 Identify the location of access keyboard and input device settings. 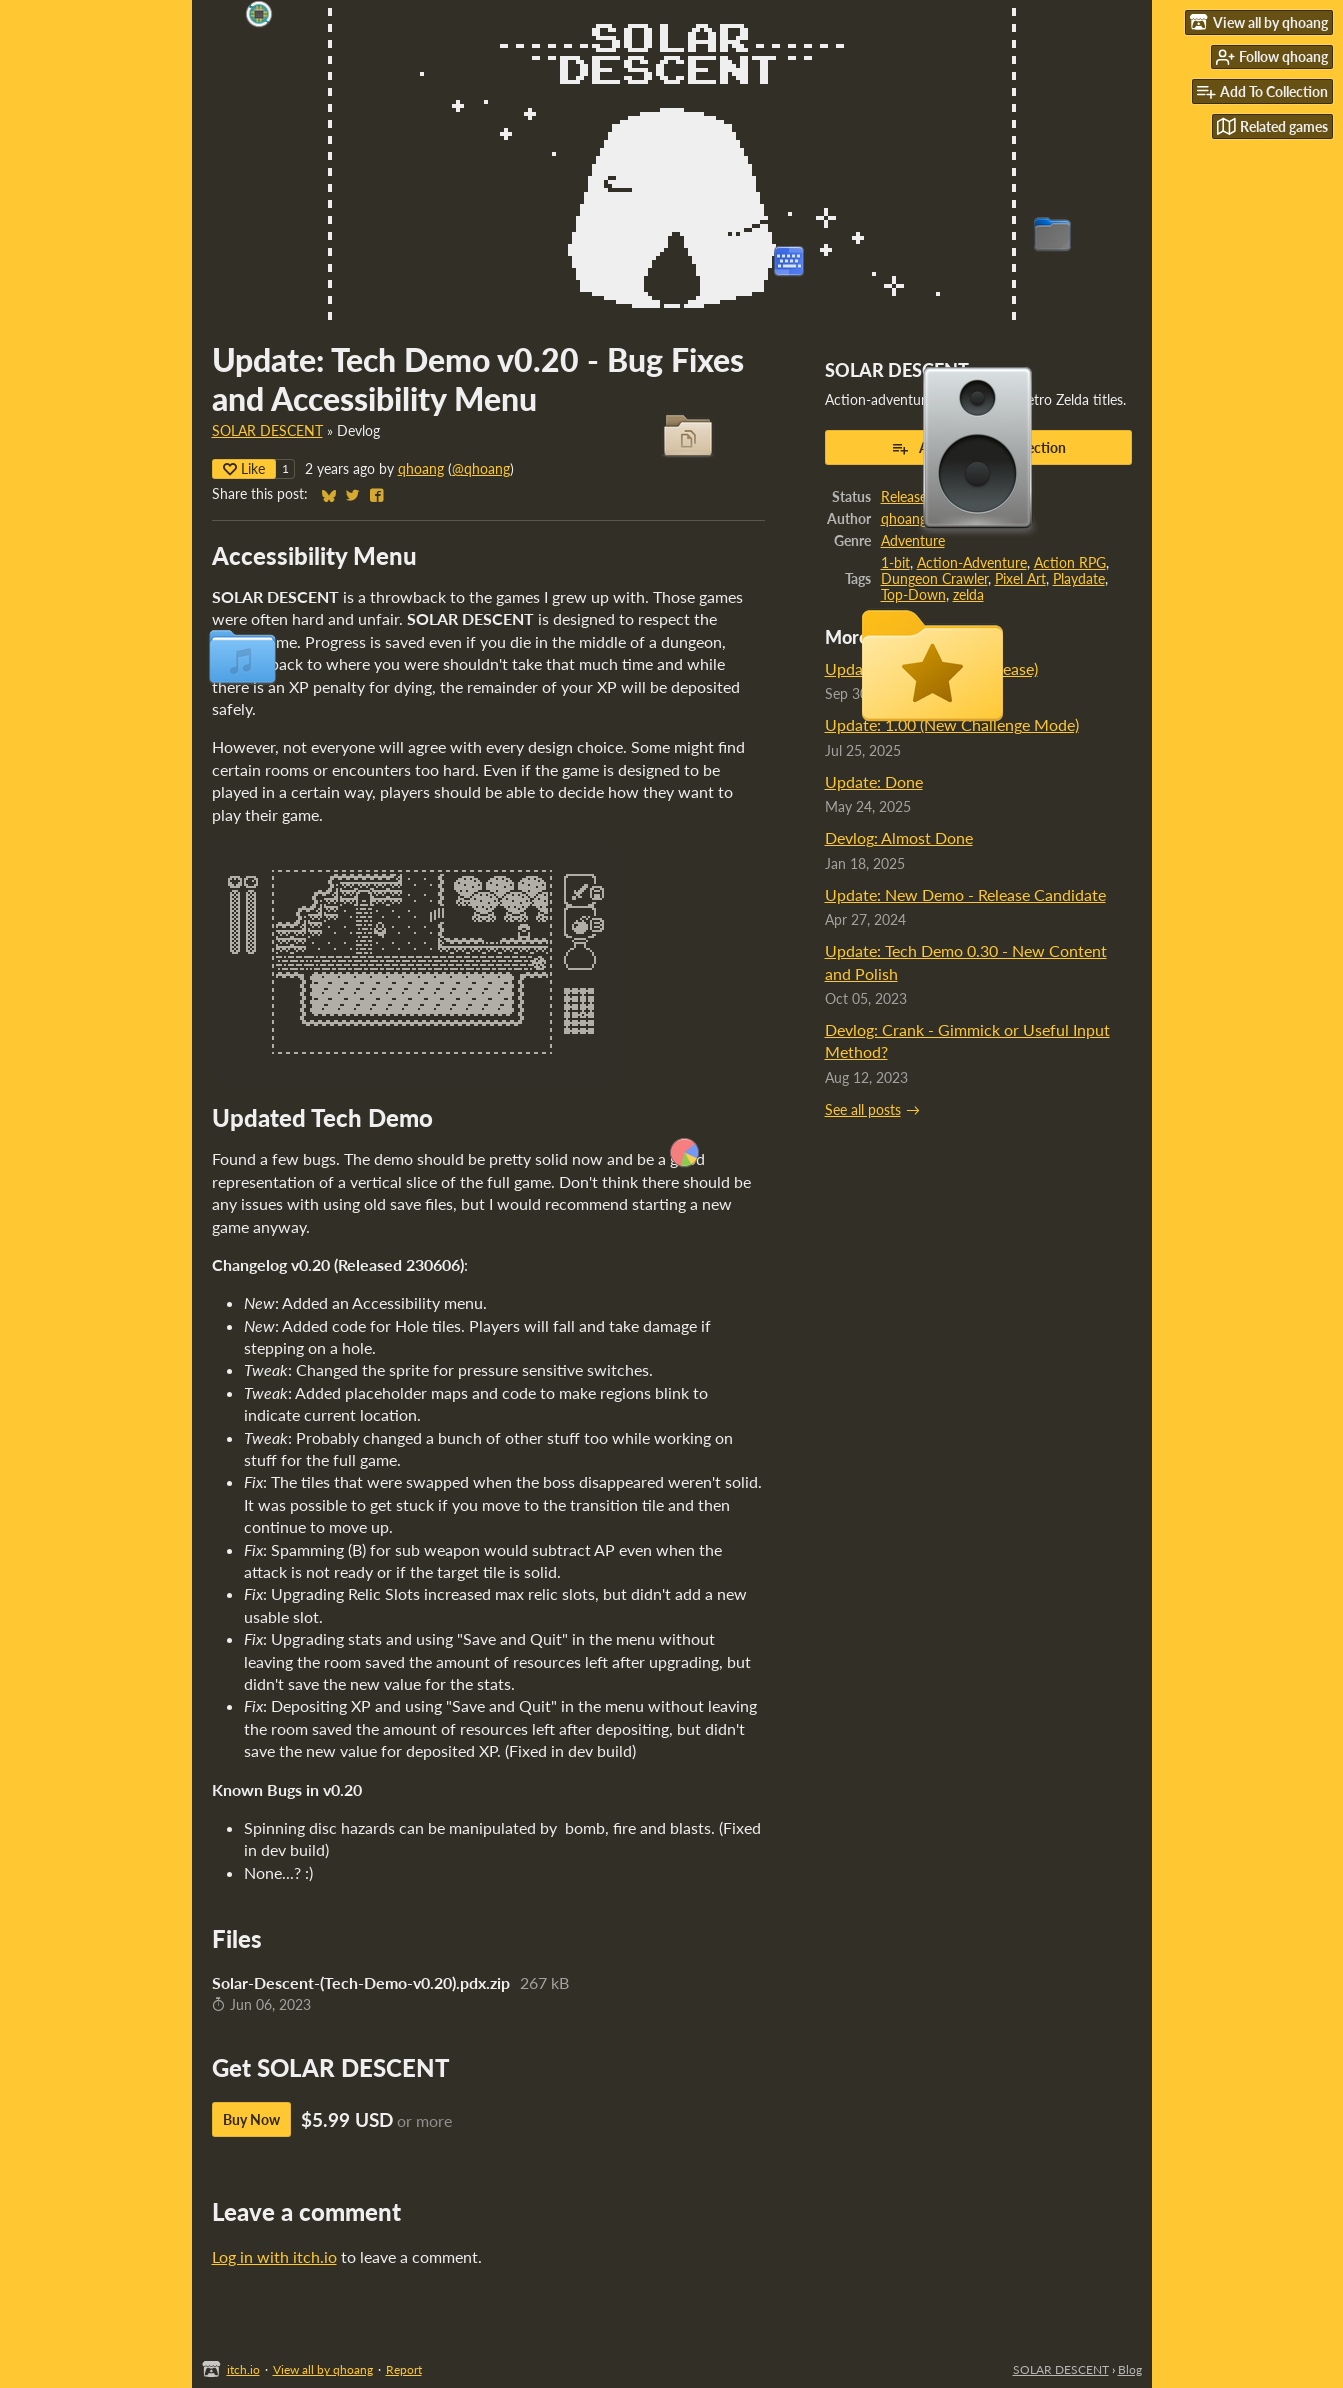
(789, 261).